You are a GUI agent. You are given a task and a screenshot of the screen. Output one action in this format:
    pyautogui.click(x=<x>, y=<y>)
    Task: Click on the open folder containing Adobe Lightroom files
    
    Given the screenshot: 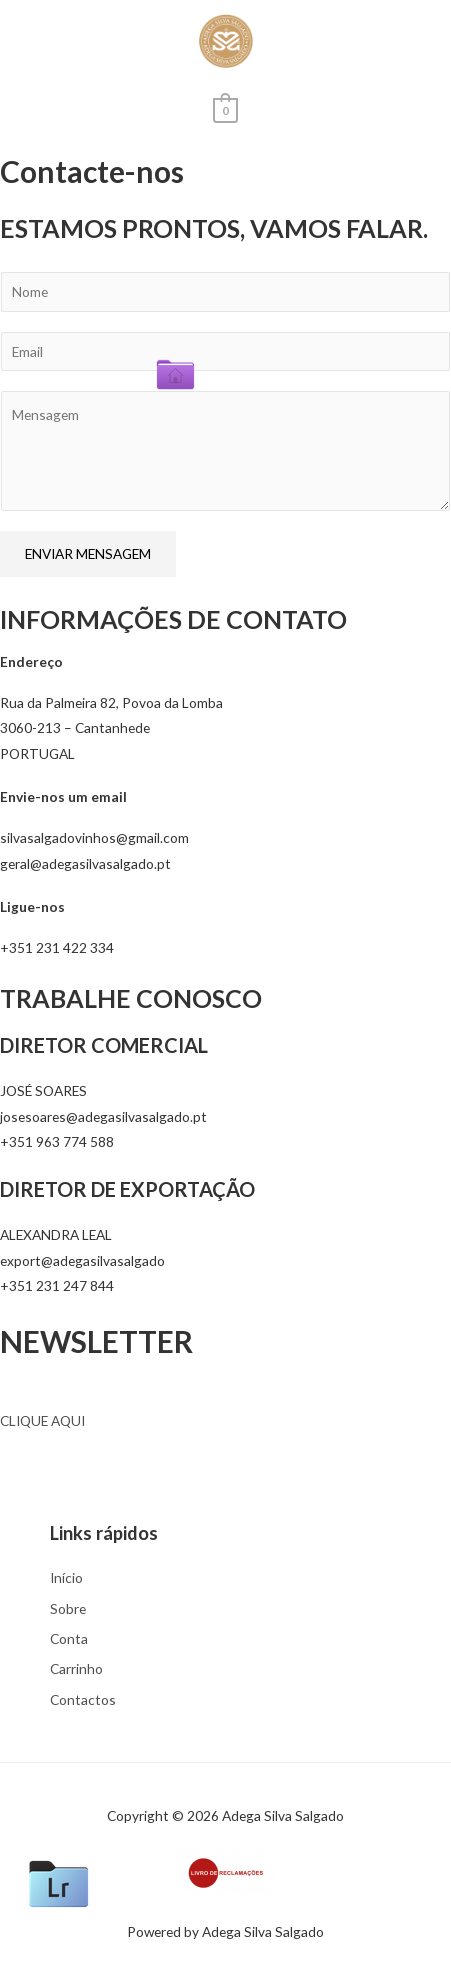 What is the action you would take?
    pyautogui.click(x=58, y=1885)
    